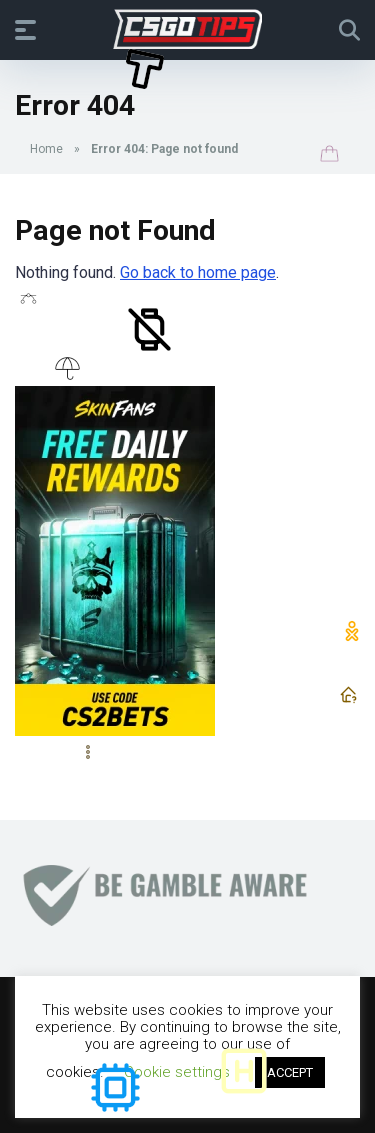 Image resolution: width=375 pixels, height=1133 pixels. I want to click on edit vector path or bezier curve, so click(28, 298).